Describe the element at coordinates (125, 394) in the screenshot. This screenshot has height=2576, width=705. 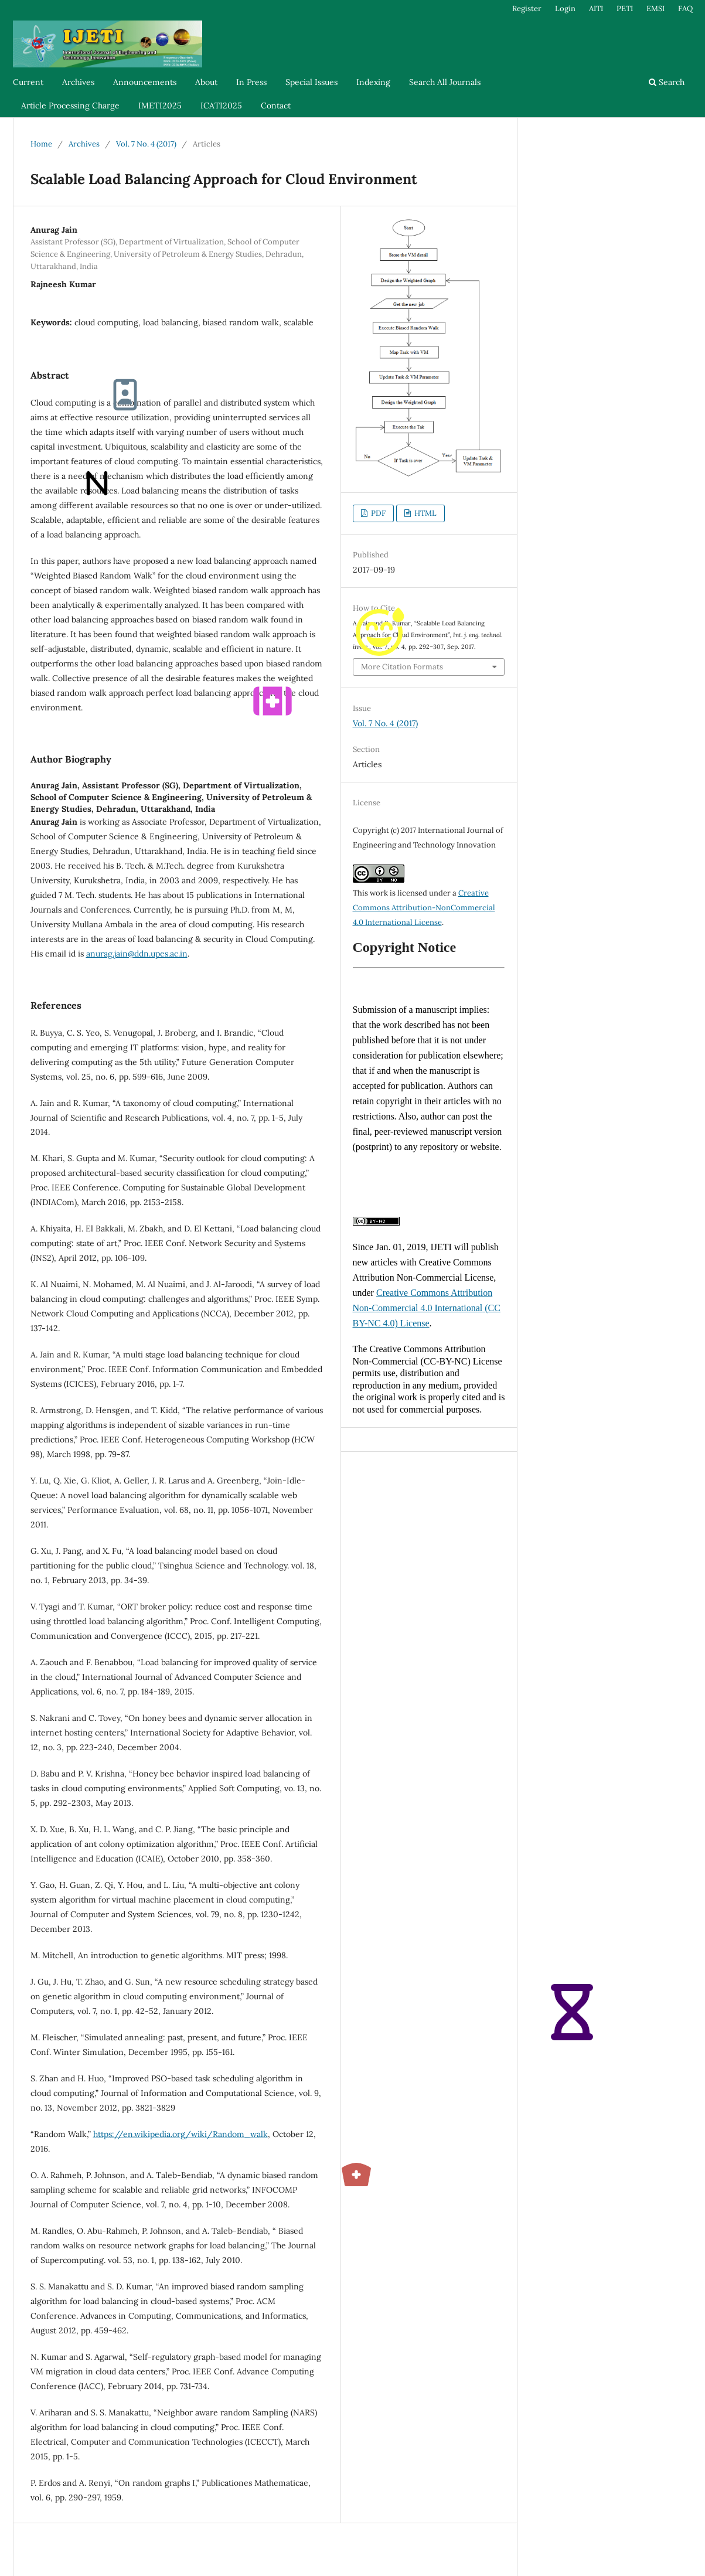
I see `view user profile or identification` at that location.